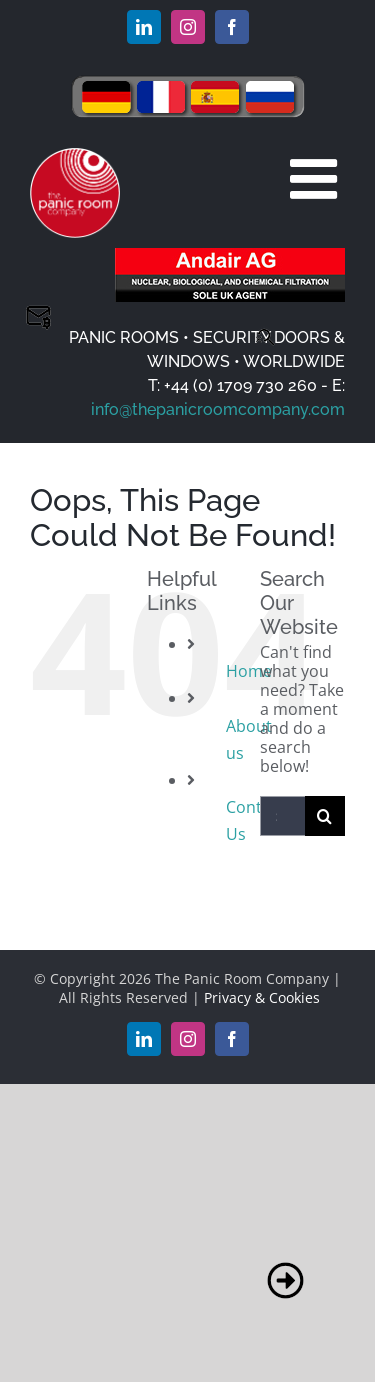 The width and height of the screenshot is (375, 1382). Describe the element at coordinates (266, 337) in the screenshot. I see `search is disabled or unavailable` at that location.